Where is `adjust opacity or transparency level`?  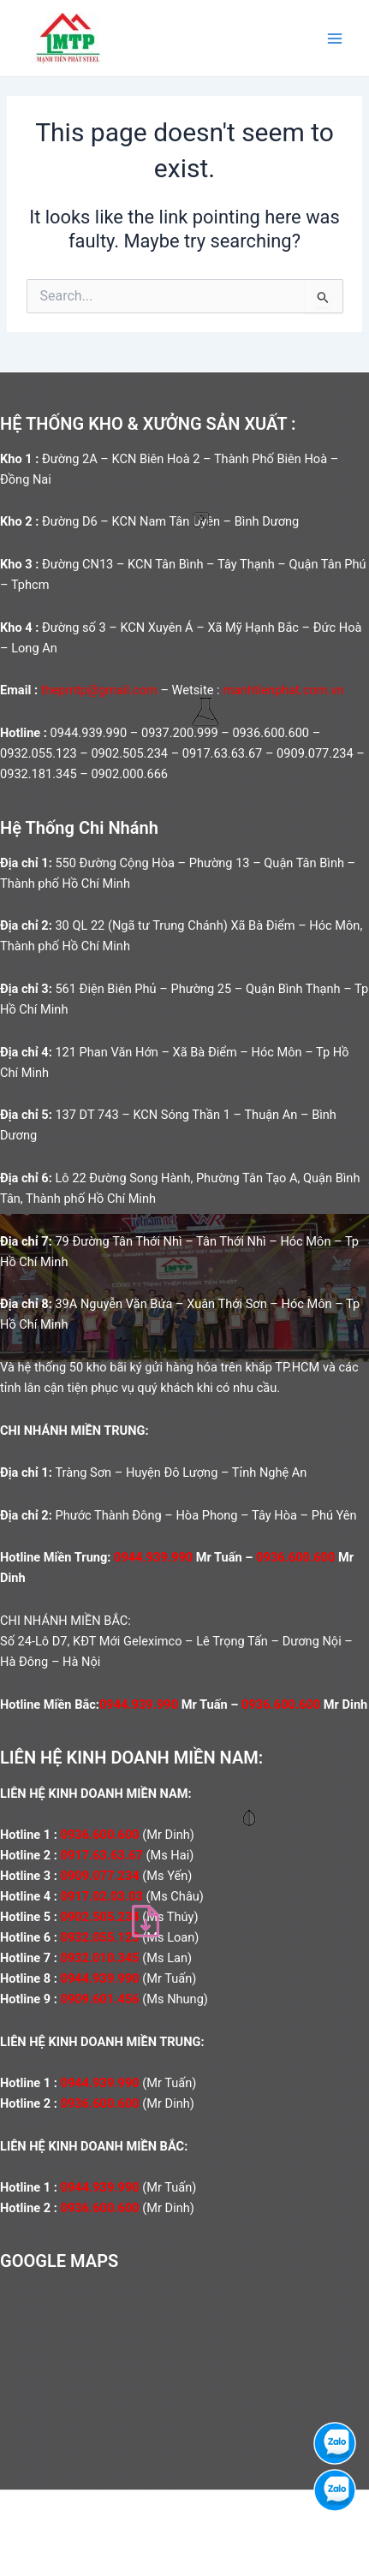 adjust opacity or transparency level is located at coordinates (249, 1818).